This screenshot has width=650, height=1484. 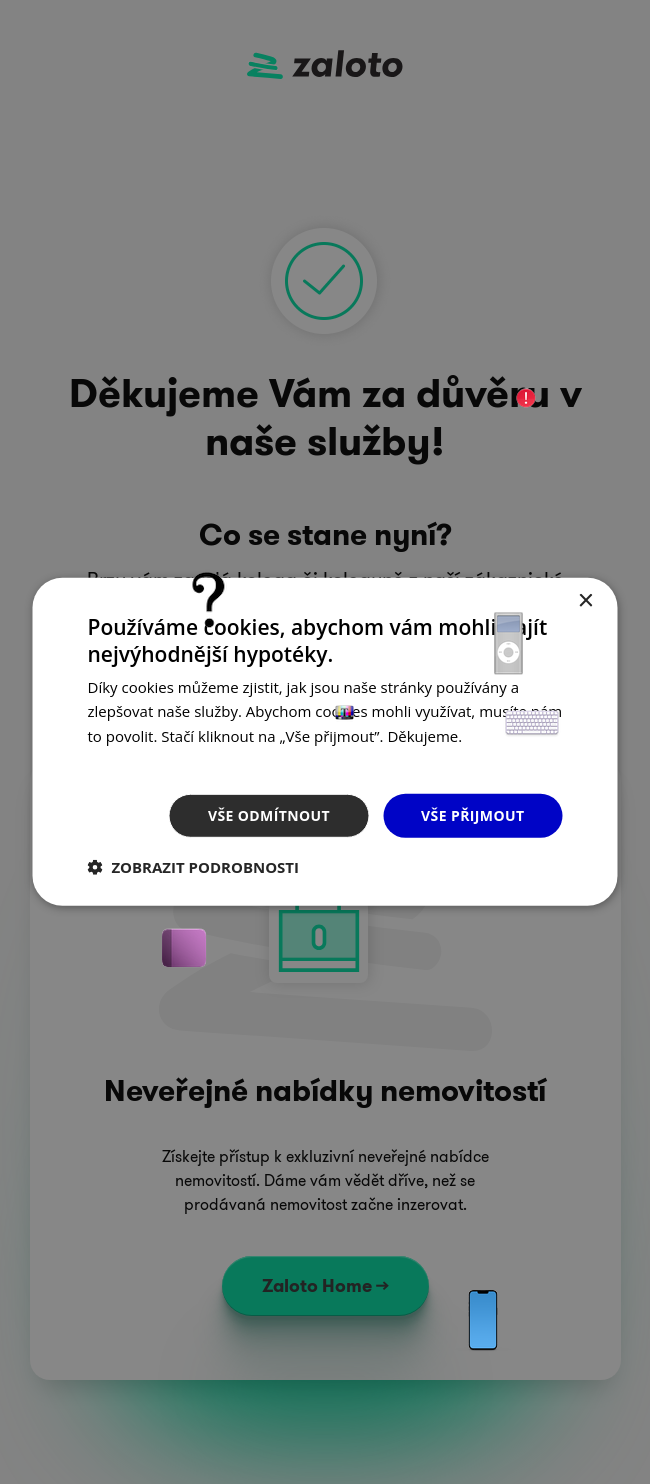 I want to click on iPod nano device connected, so click(x=508, y=643).